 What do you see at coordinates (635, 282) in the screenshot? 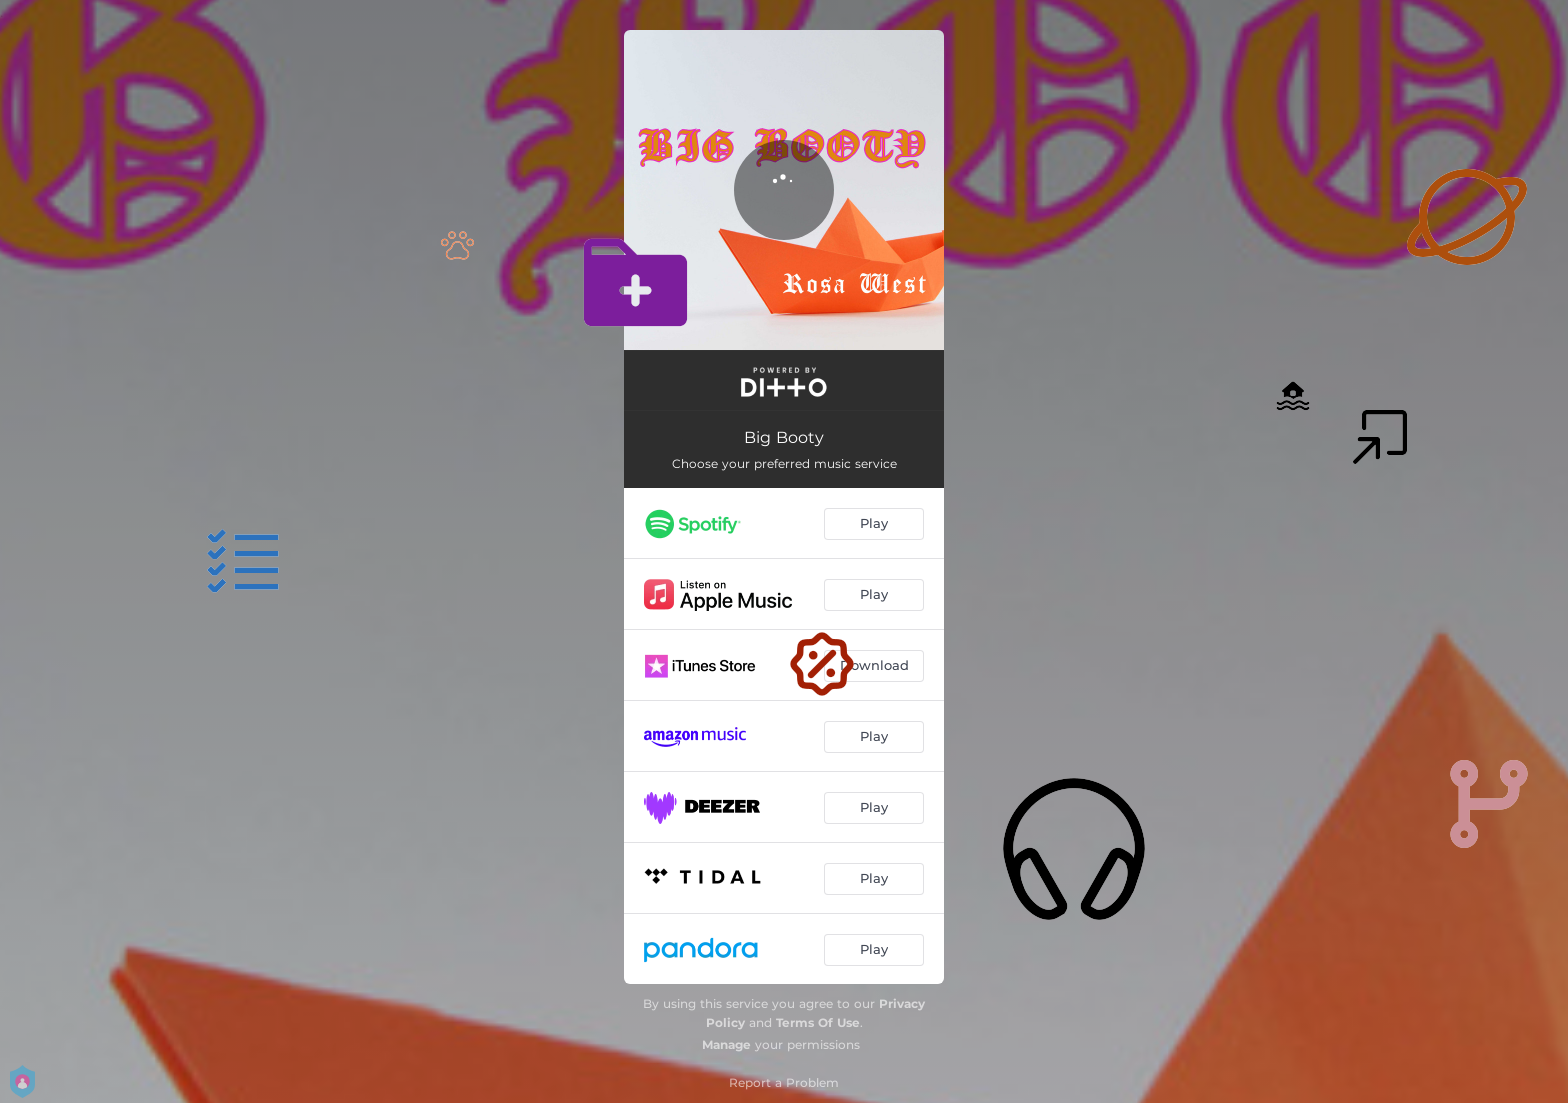
I see `create a new folder` at bounding box center [635, 282].